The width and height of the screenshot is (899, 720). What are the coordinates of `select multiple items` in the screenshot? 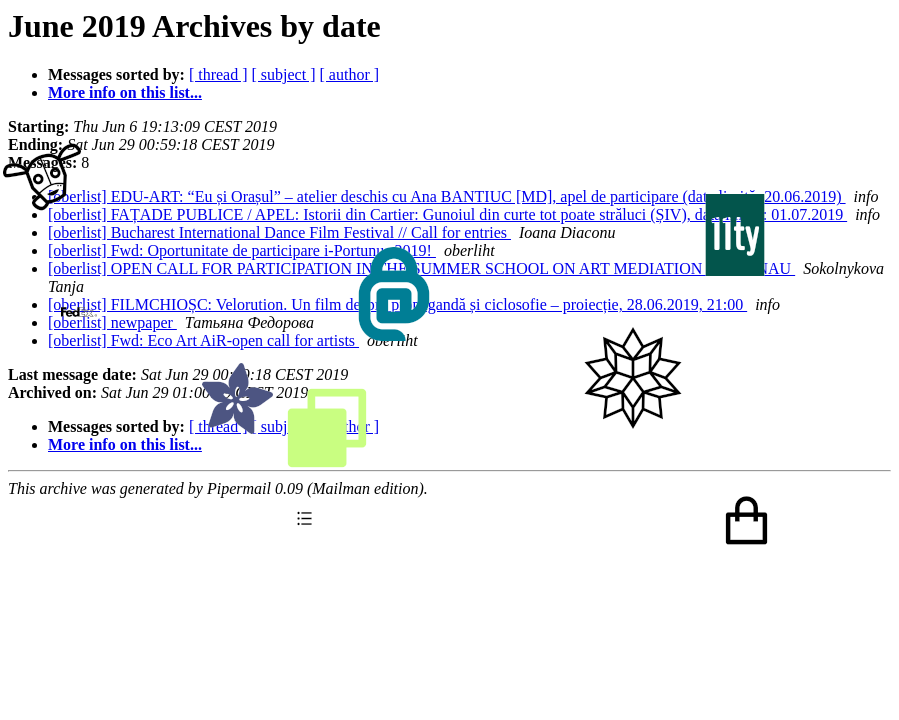 It's located at (327, 428).